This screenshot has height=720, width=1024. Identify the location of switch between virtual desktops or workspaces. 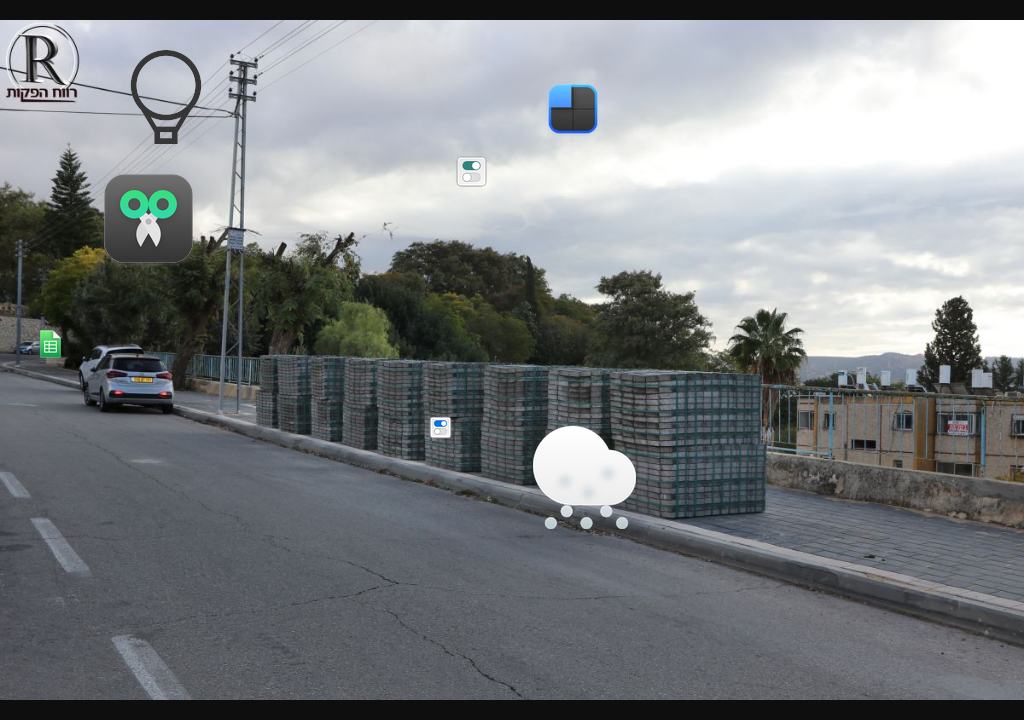
(573, 109).